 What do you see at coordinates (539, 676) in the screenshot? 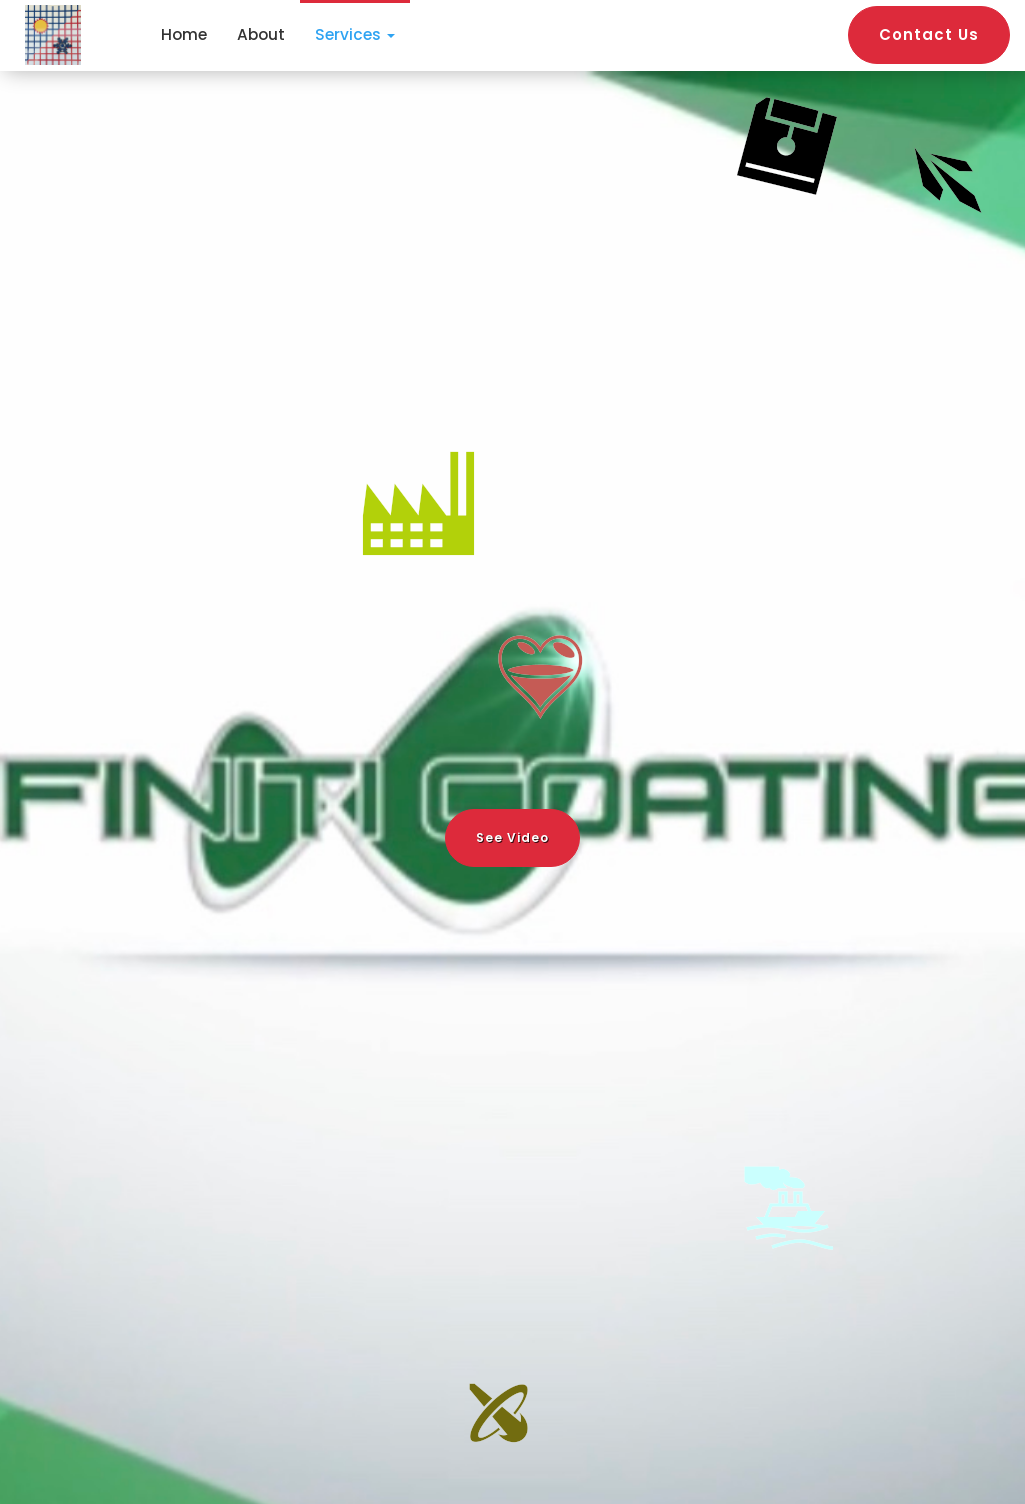
I see `indicates a fragile or special health/life status in a game` at bounding box center [539, 676].